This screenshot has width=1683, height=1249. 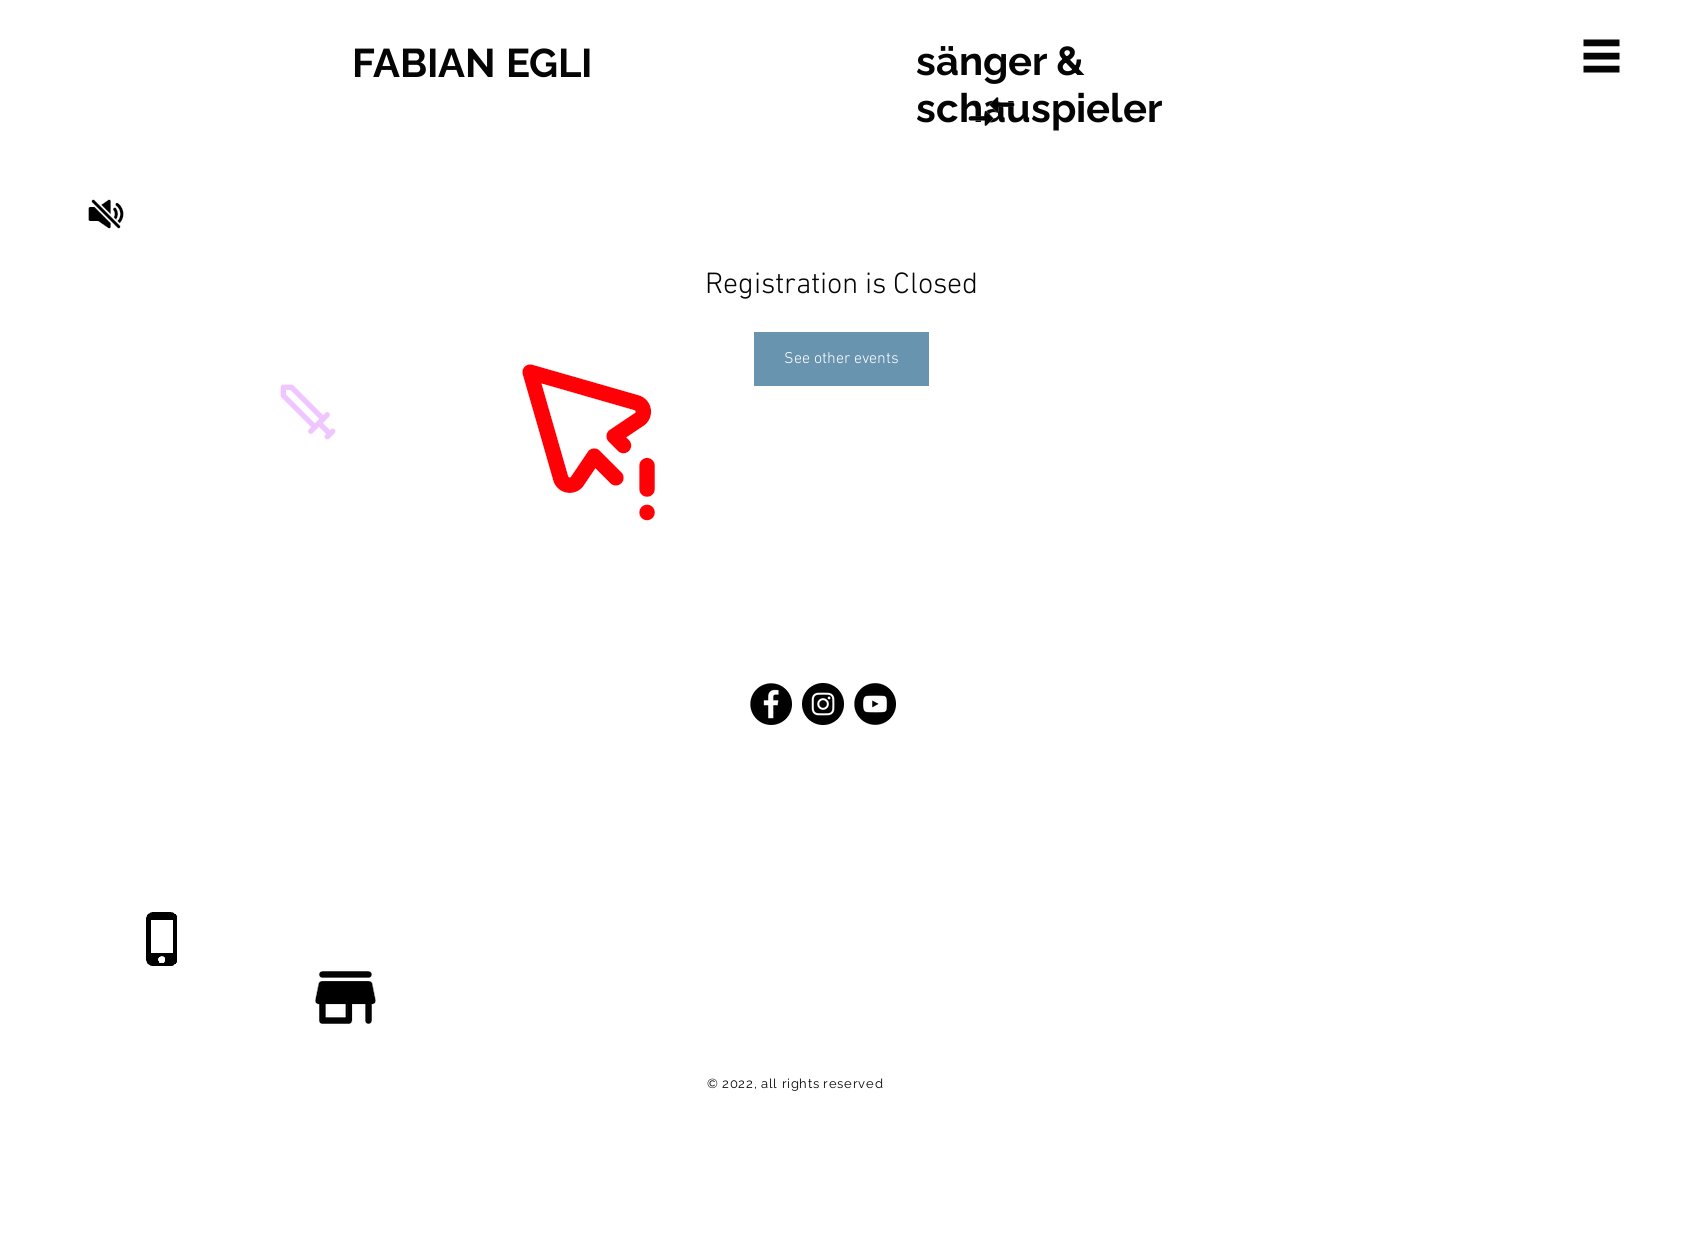 What do you see at coordinates (345, 997) in the screenshot?
I see `access the store or marketplace` at bounding box center [345, 997].